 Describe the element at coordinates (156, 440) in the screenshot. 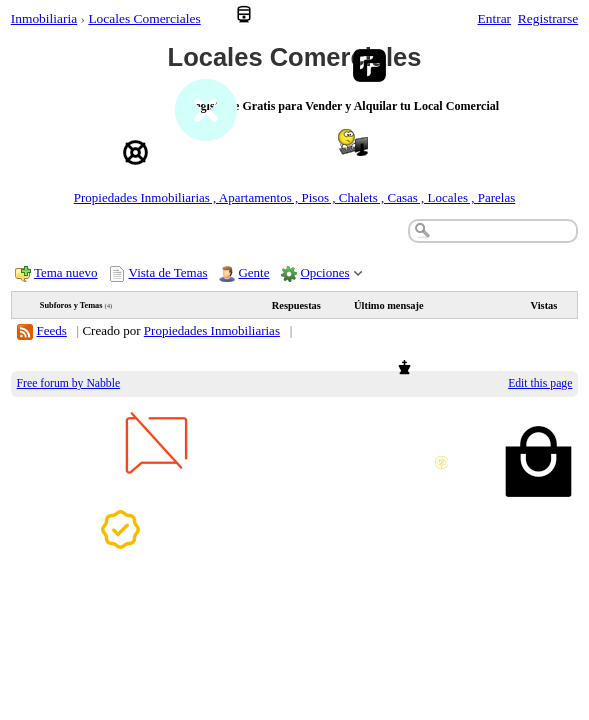

I see `mute or disable chat notifications` at that location.